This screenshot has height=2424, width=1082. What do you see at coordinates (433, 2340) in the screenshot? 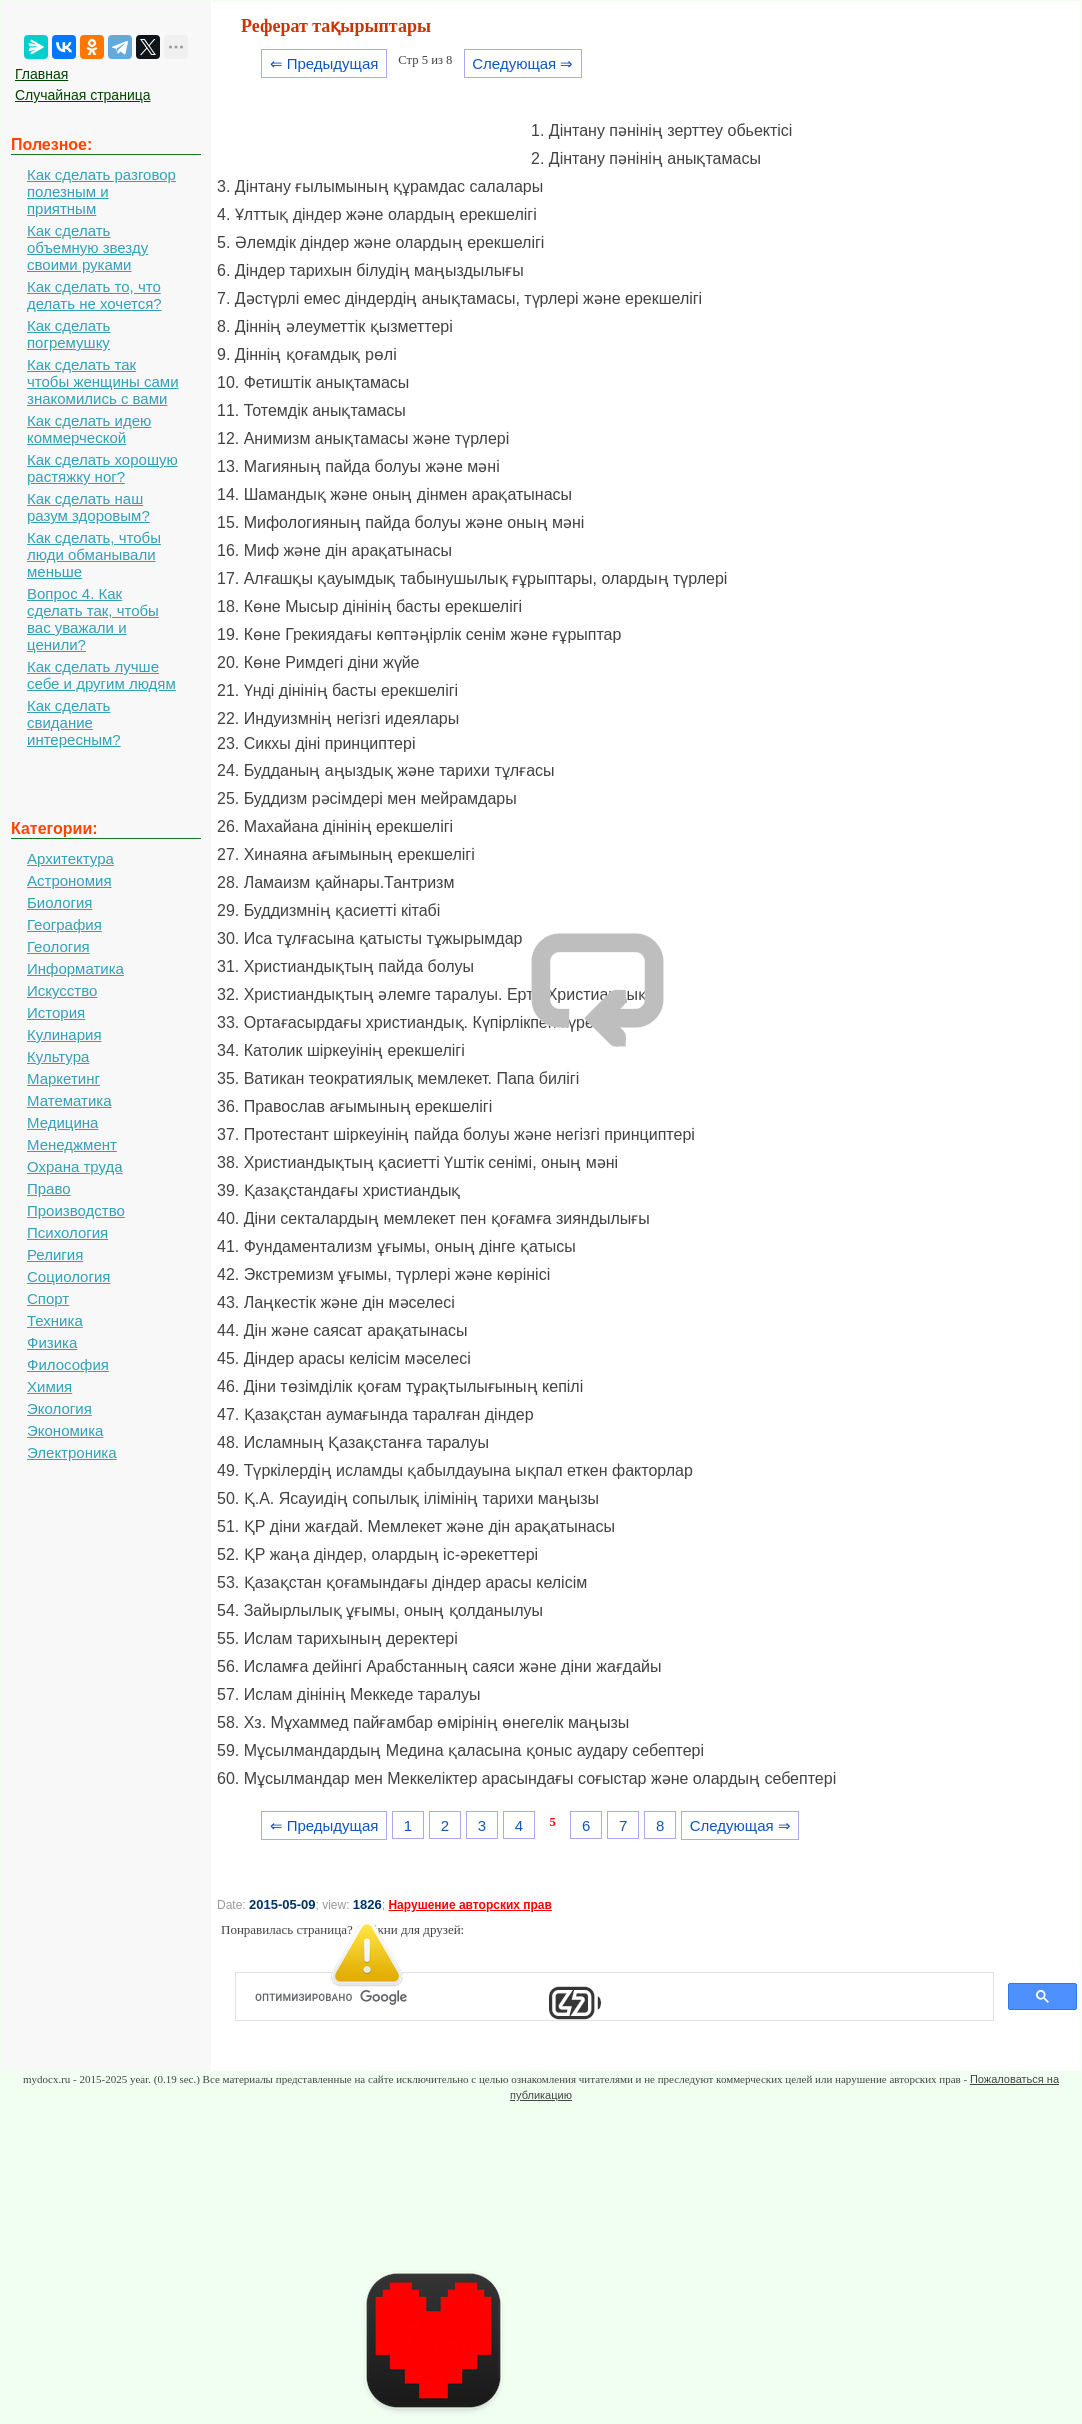
I see `launch undertale` at bounding box center [433, 2340].